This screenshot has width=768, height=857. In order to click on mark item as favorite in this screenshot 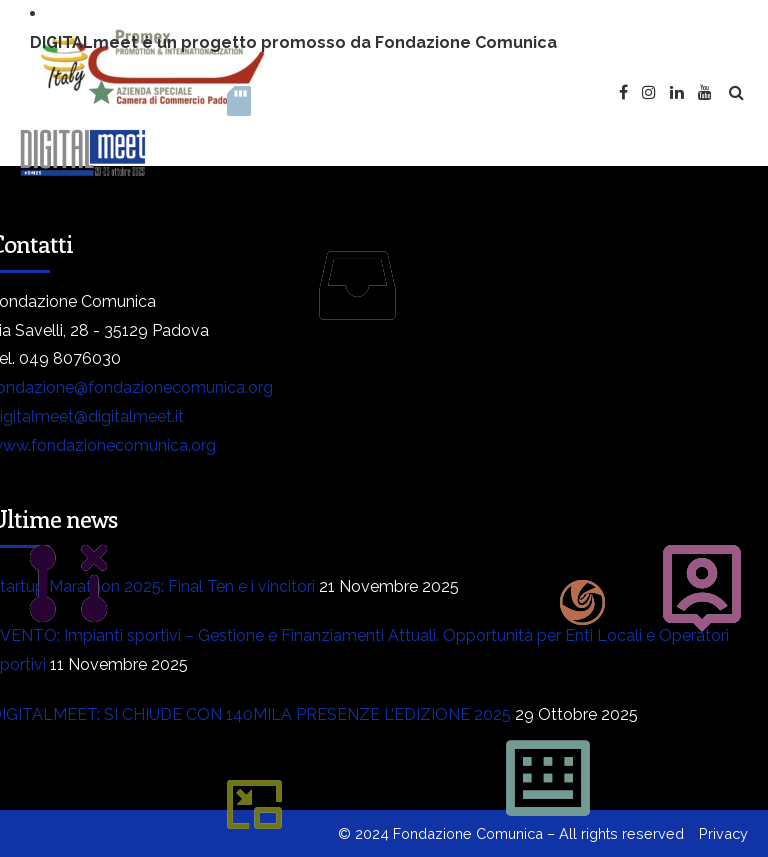, I will do `click(101, 92)`.